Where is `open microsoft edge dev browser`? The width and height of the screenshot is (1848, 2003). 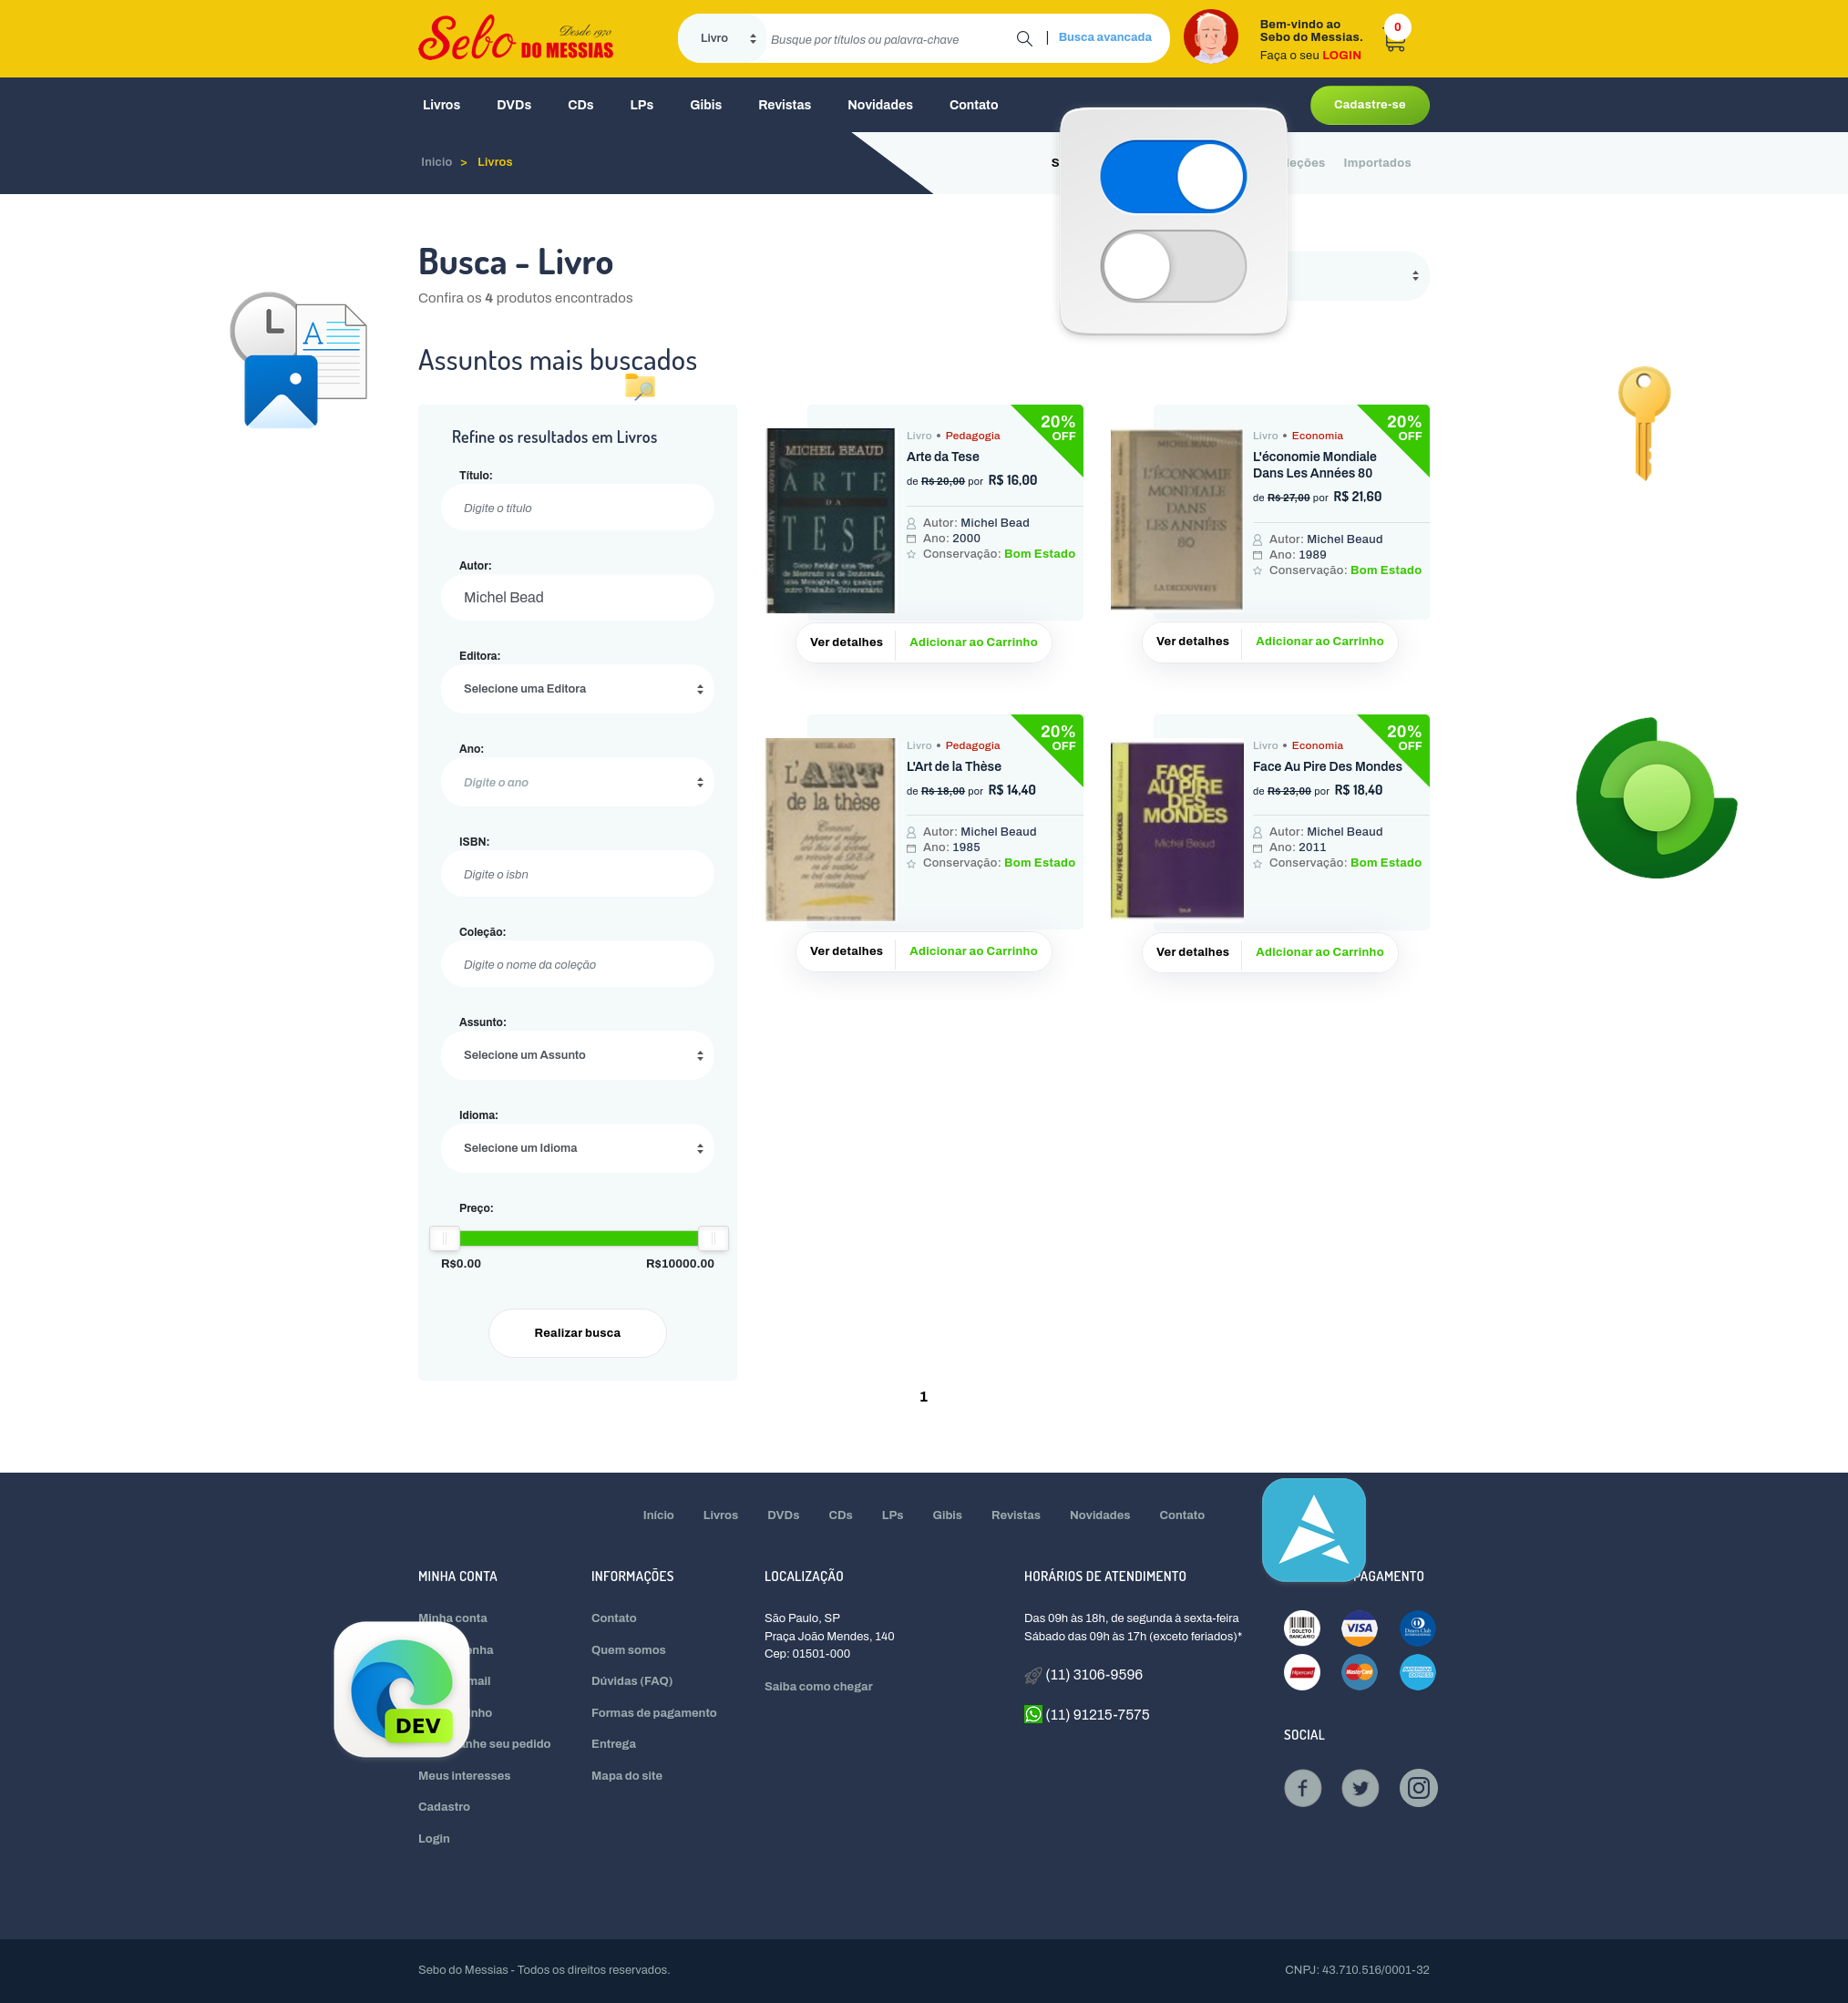 open microsoft edge dev browser is located at coordinates (402, 1690).